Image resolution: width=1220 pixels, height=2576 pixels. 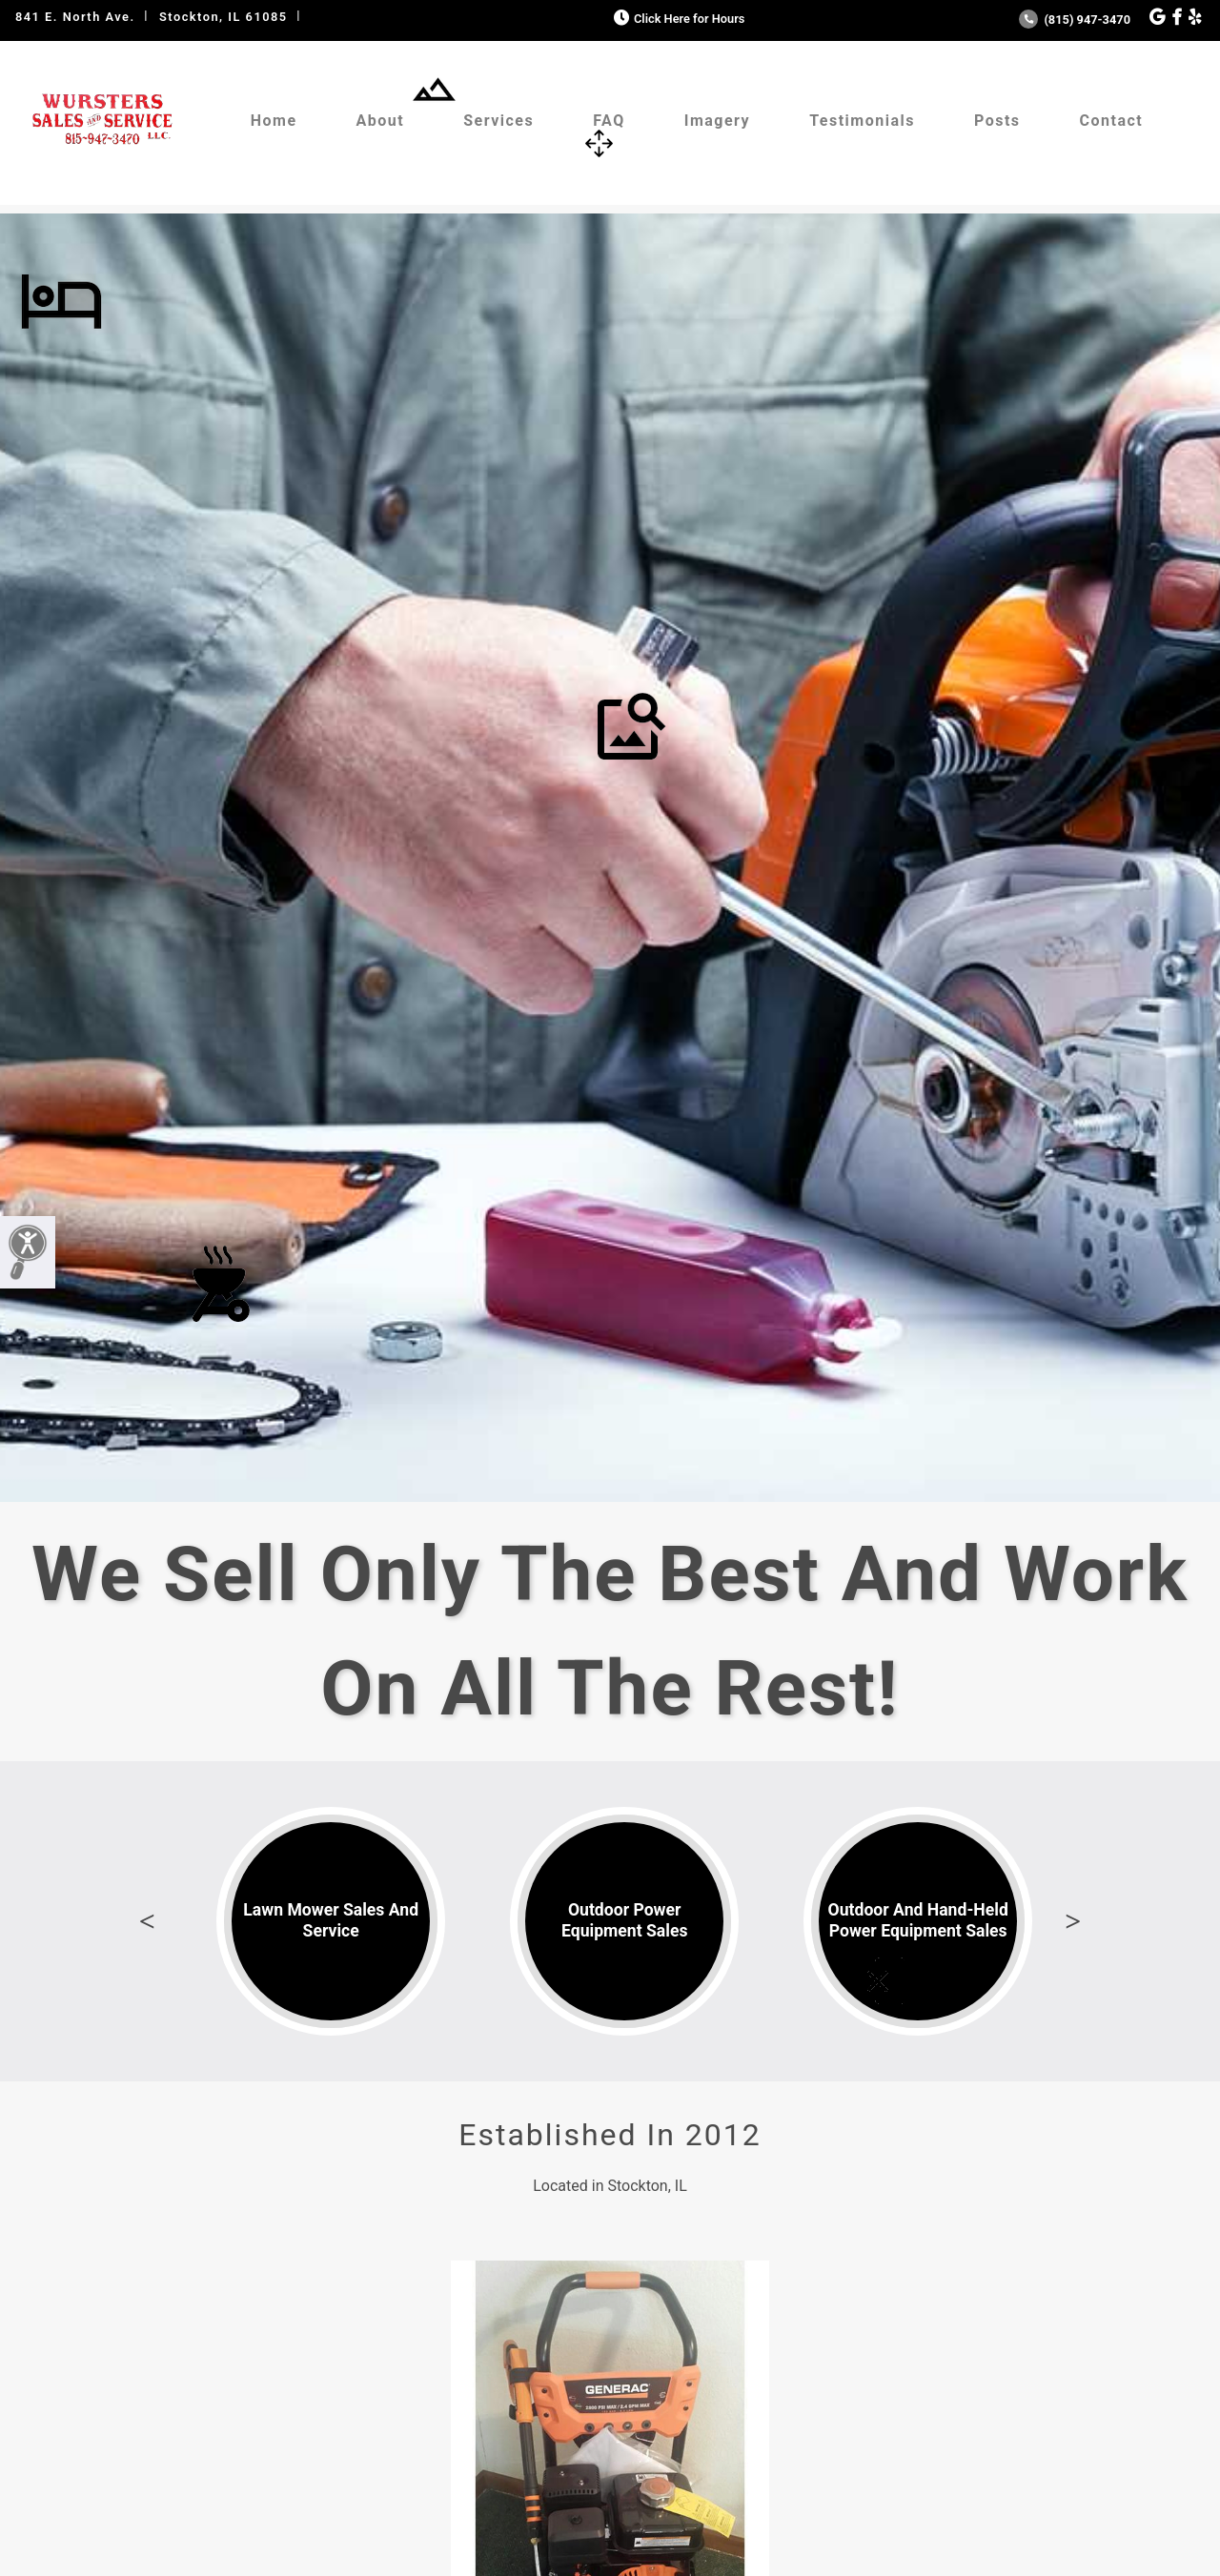 I want to click on find nearby hotels or accommodations, so click(x=61, y=299).